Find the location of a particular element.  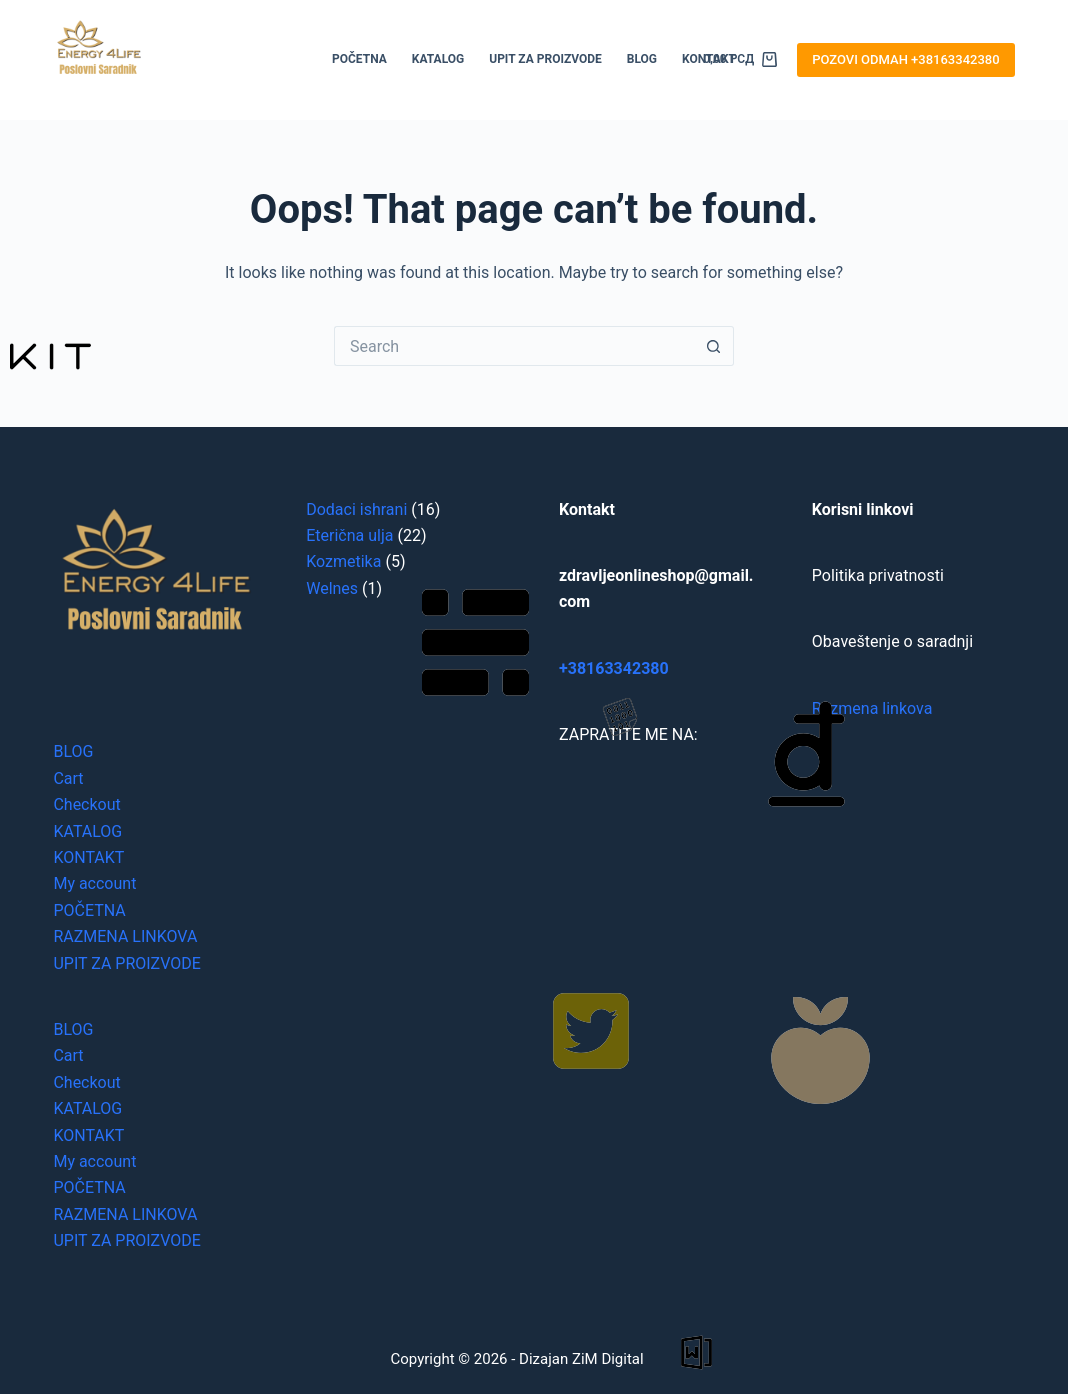

indicates Vietnamese dong currency is located at coordinates (806, 755).